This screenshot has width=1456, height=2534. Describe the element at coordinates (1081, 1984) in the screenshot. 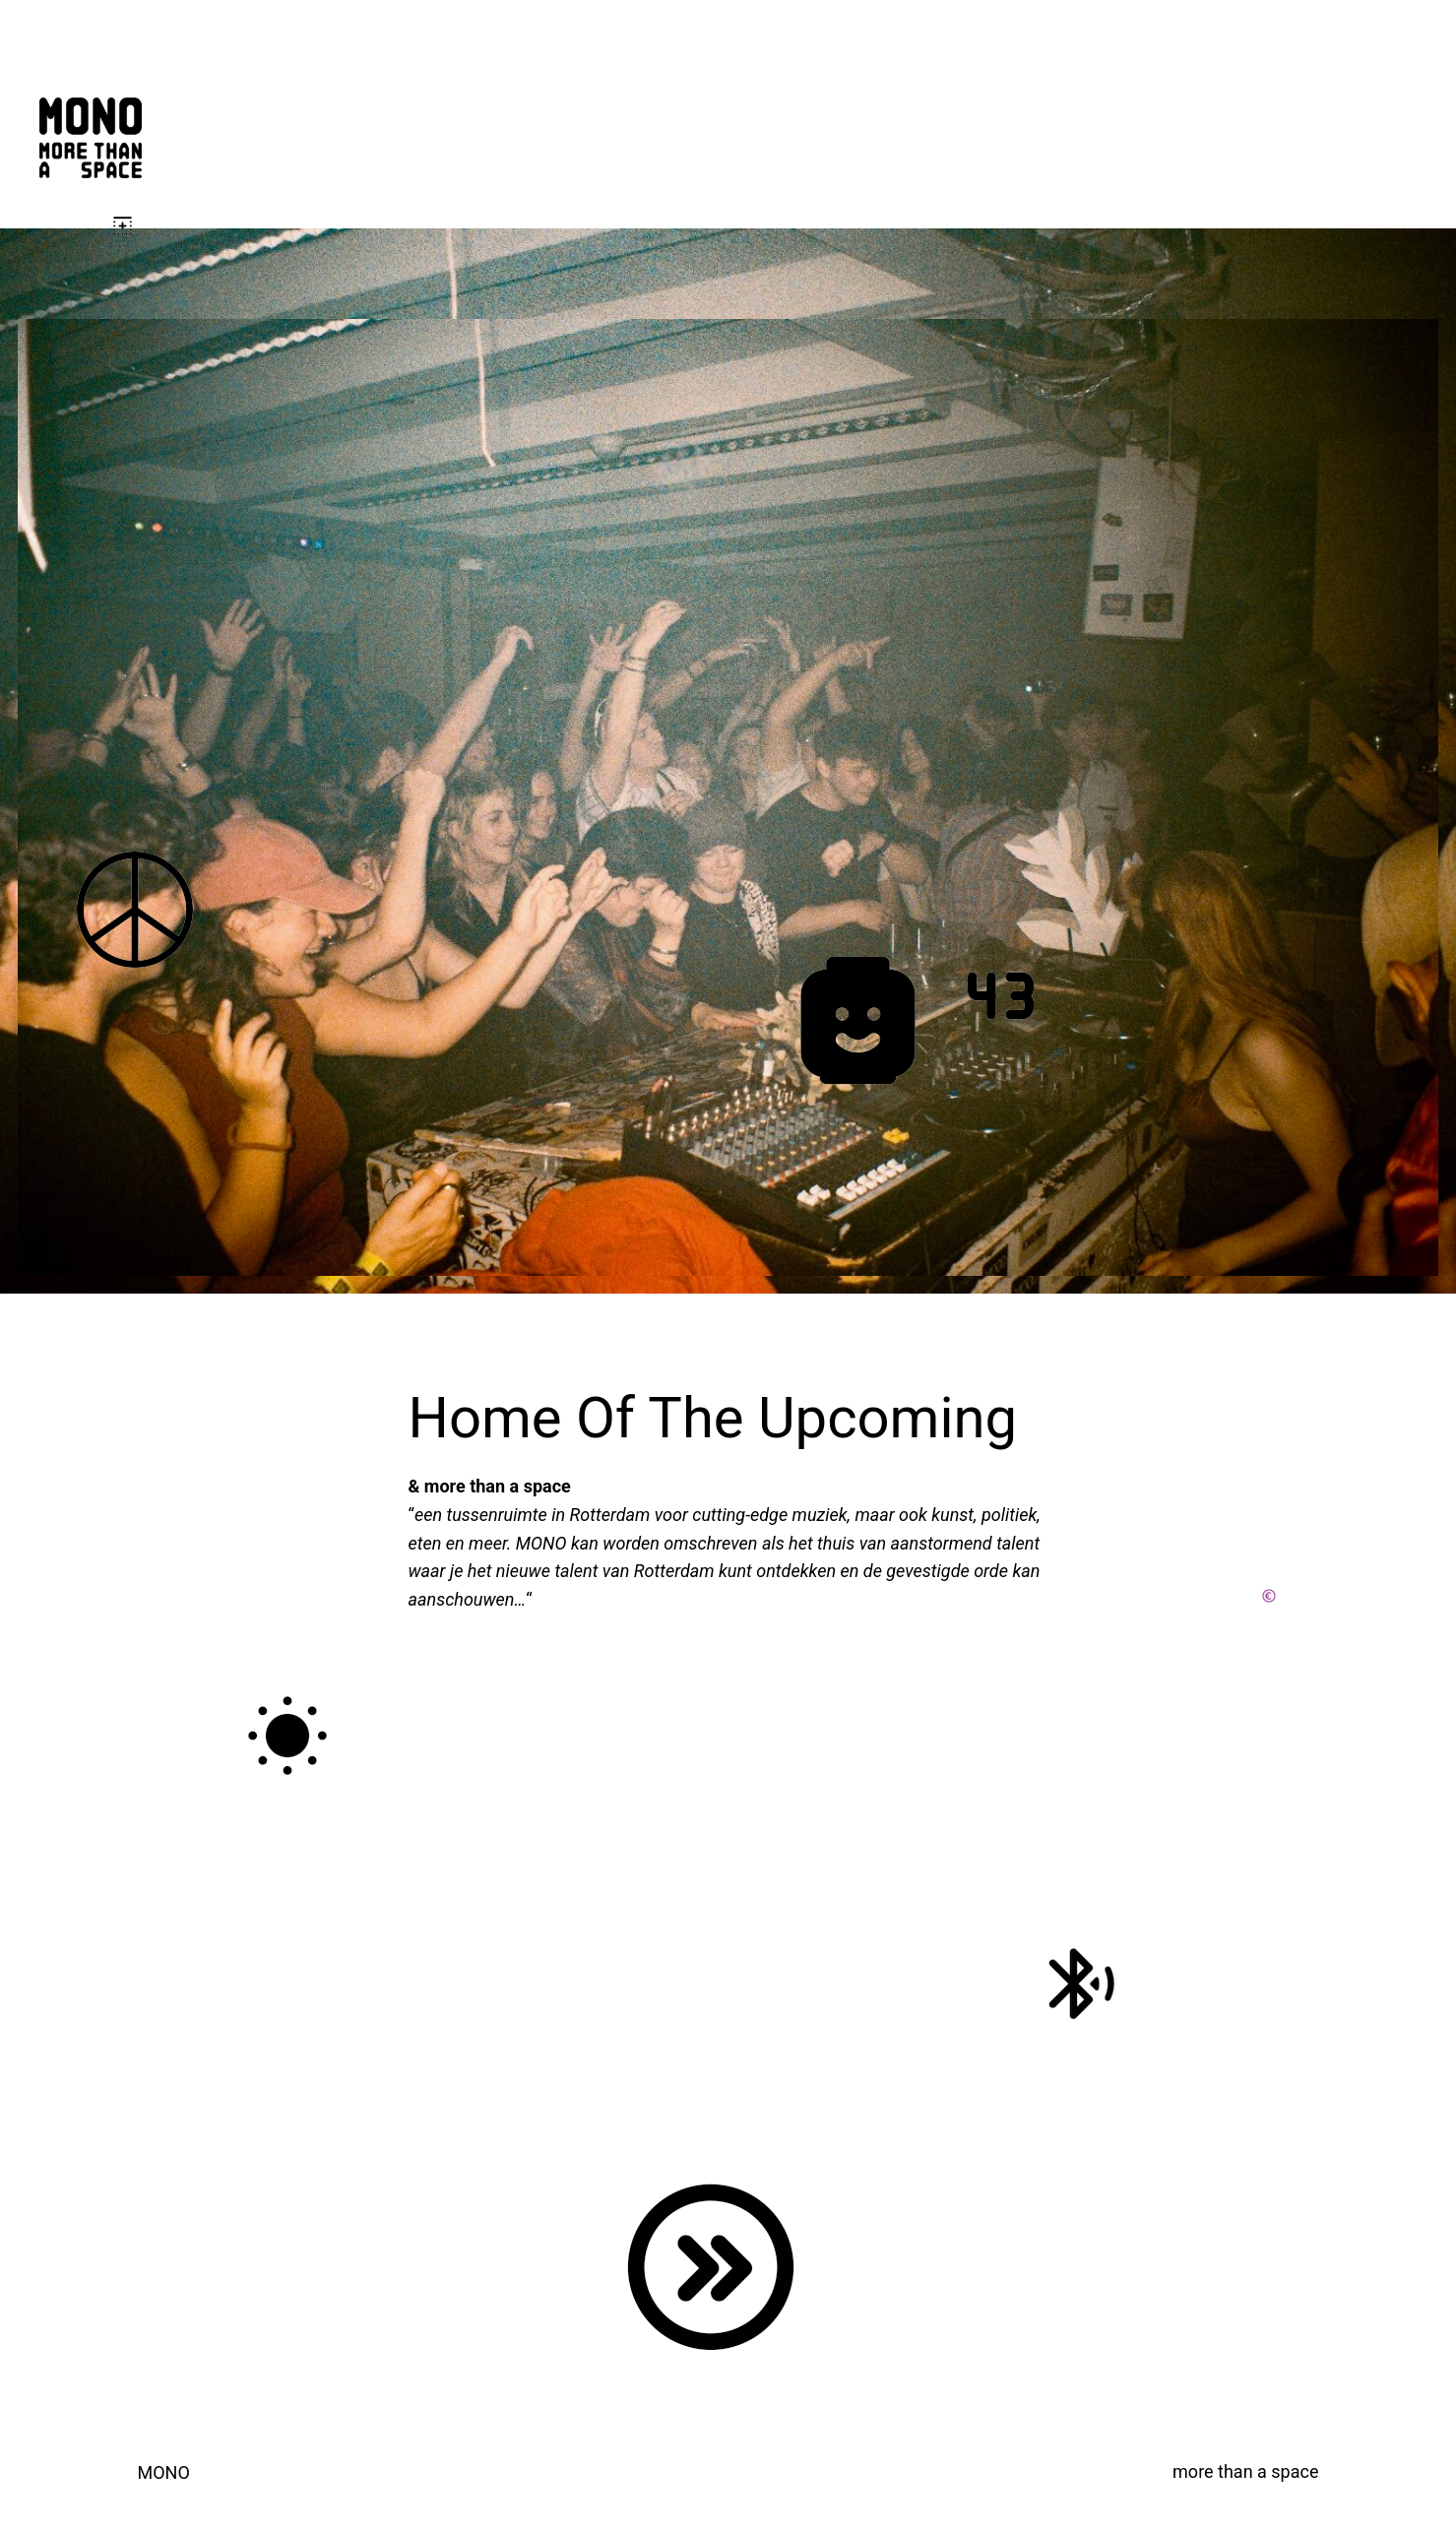

I see `bluetooth audio device connected` at that location.